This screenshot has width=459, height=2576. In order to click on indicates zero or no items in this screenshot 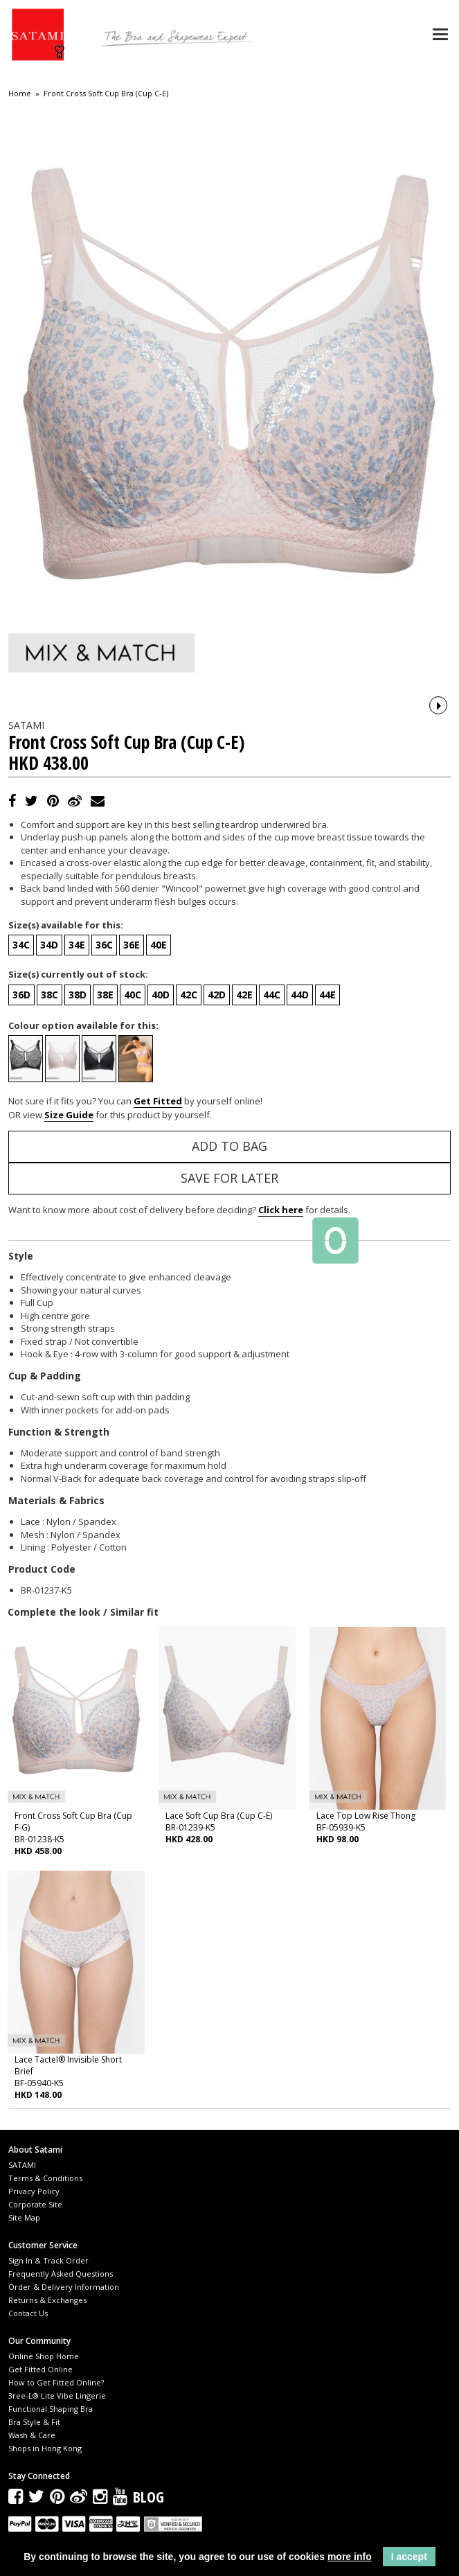, I will do `click(335, 1240)`.